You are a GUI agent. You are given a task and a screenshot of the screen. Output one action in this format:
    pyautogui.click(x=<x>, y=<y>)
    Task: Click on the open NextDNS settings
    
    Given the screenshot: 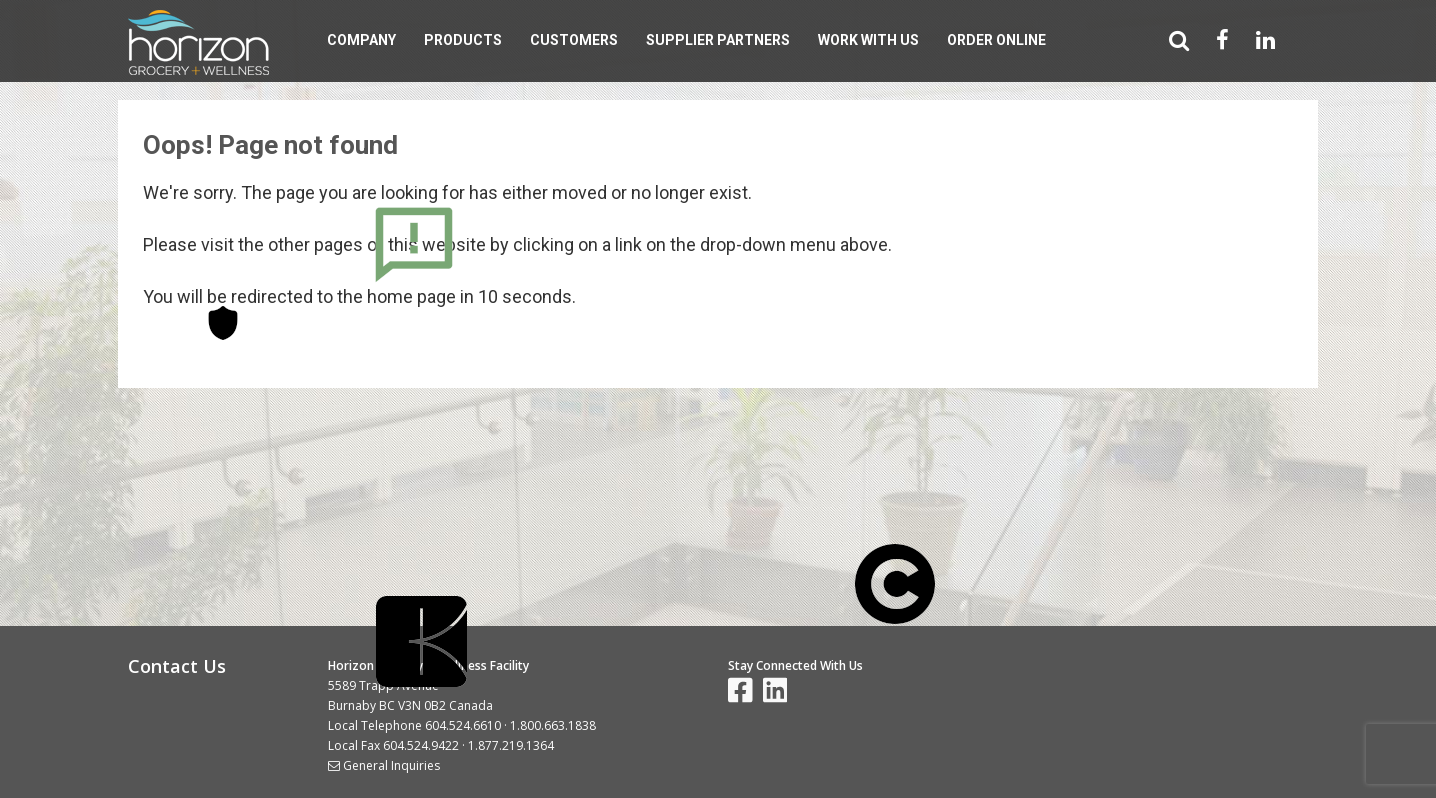 What is the action you would take?
    pyautogui.click(x=223, y=323)
    